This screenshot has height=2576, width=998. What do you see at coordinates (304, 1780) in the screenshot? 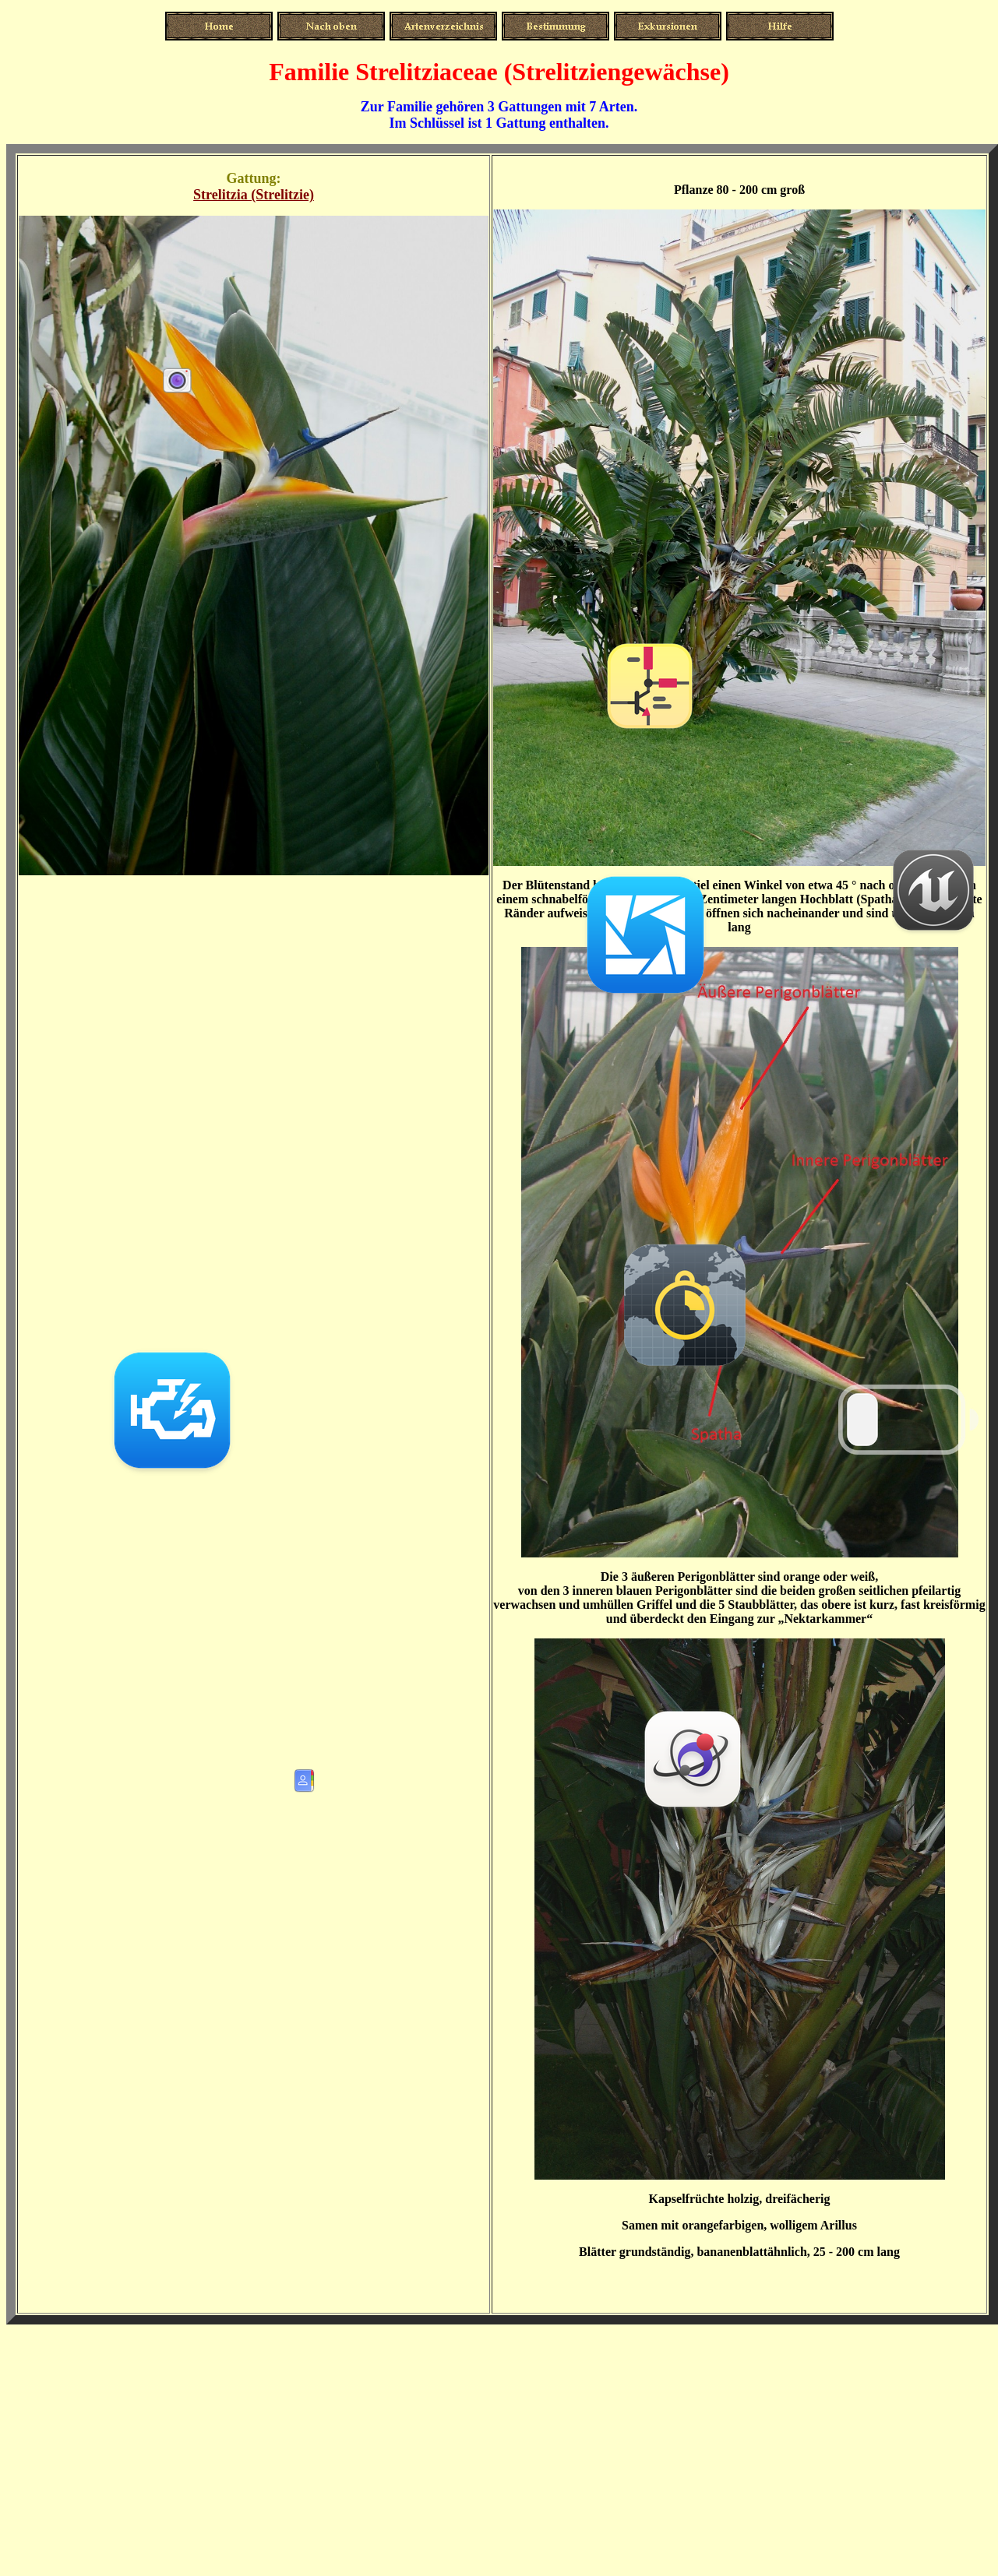
I see `open your contacts or address book` at bounding box center [304, 1780].